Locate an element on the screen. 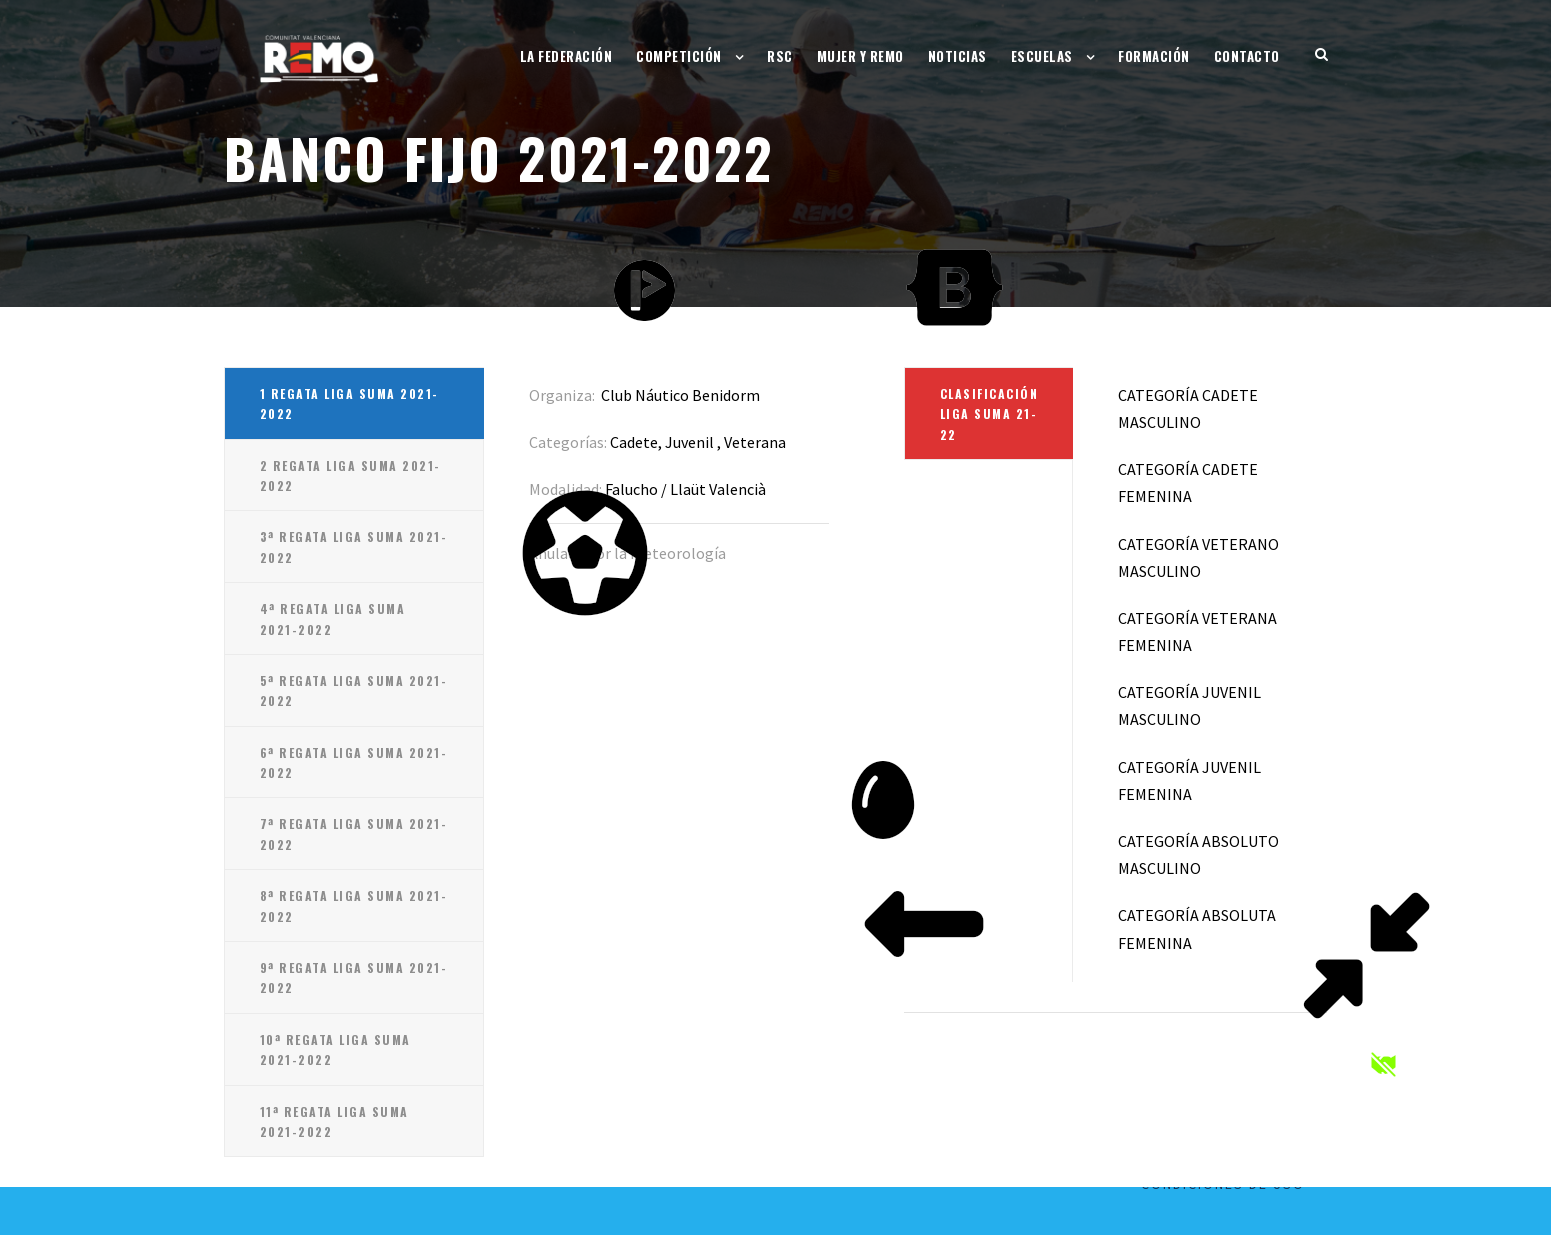  go back to the previous screen is located at coordinates (924, 924).